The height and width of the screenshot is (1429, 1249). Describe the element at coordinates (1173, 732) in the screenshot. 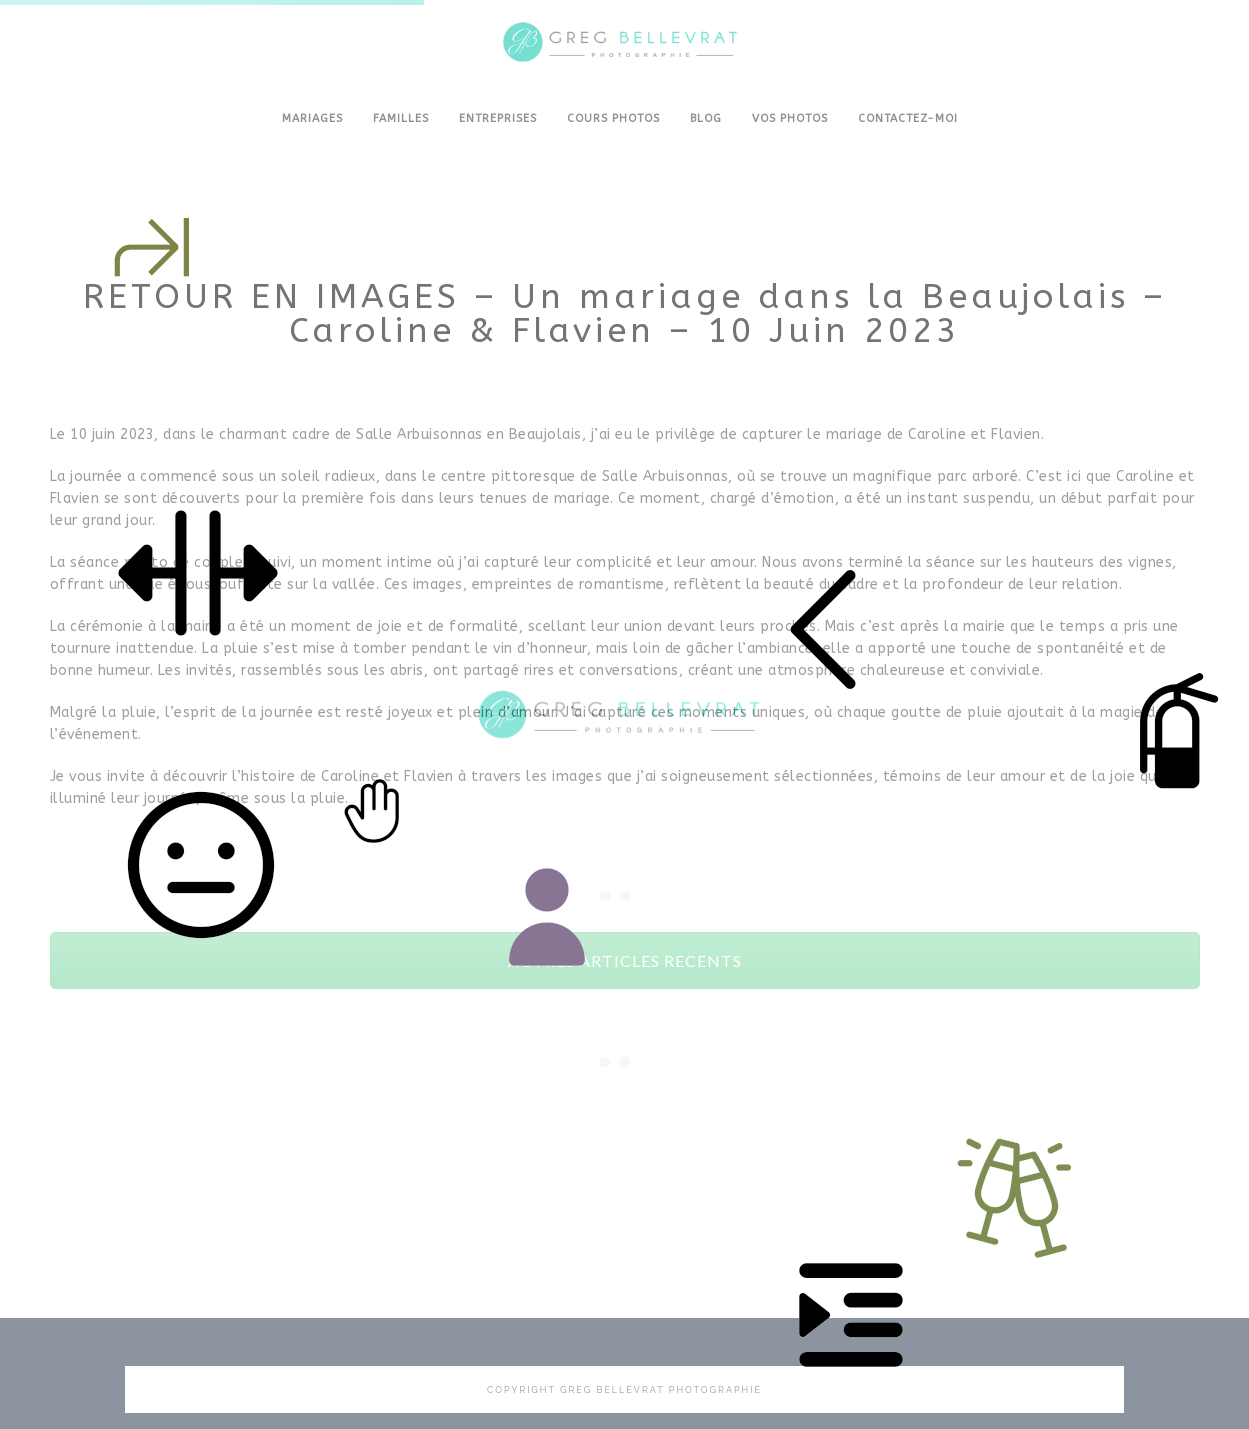

I see `fire safety equipment indicator` at that location.